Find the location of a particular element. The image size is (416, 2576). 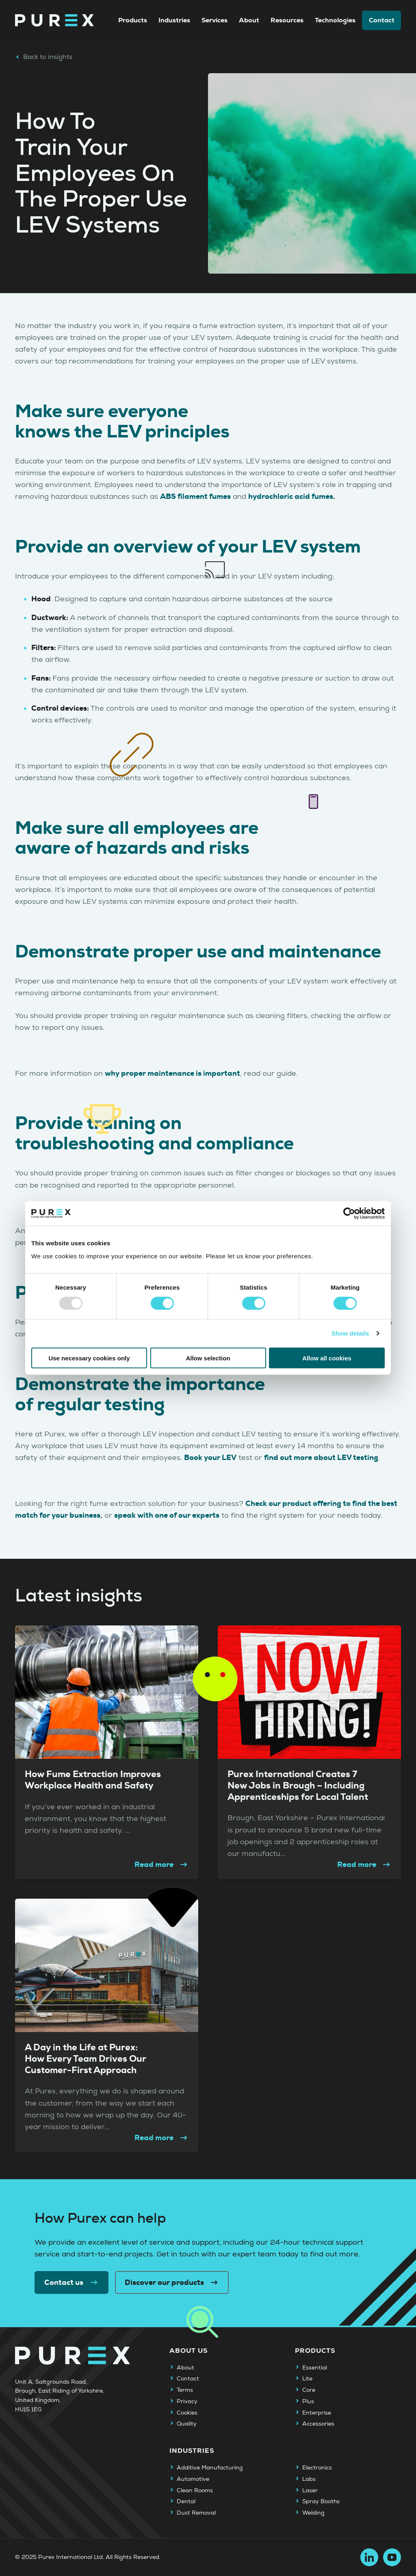

copy link to clipboard is located at coordinates (132, 755).